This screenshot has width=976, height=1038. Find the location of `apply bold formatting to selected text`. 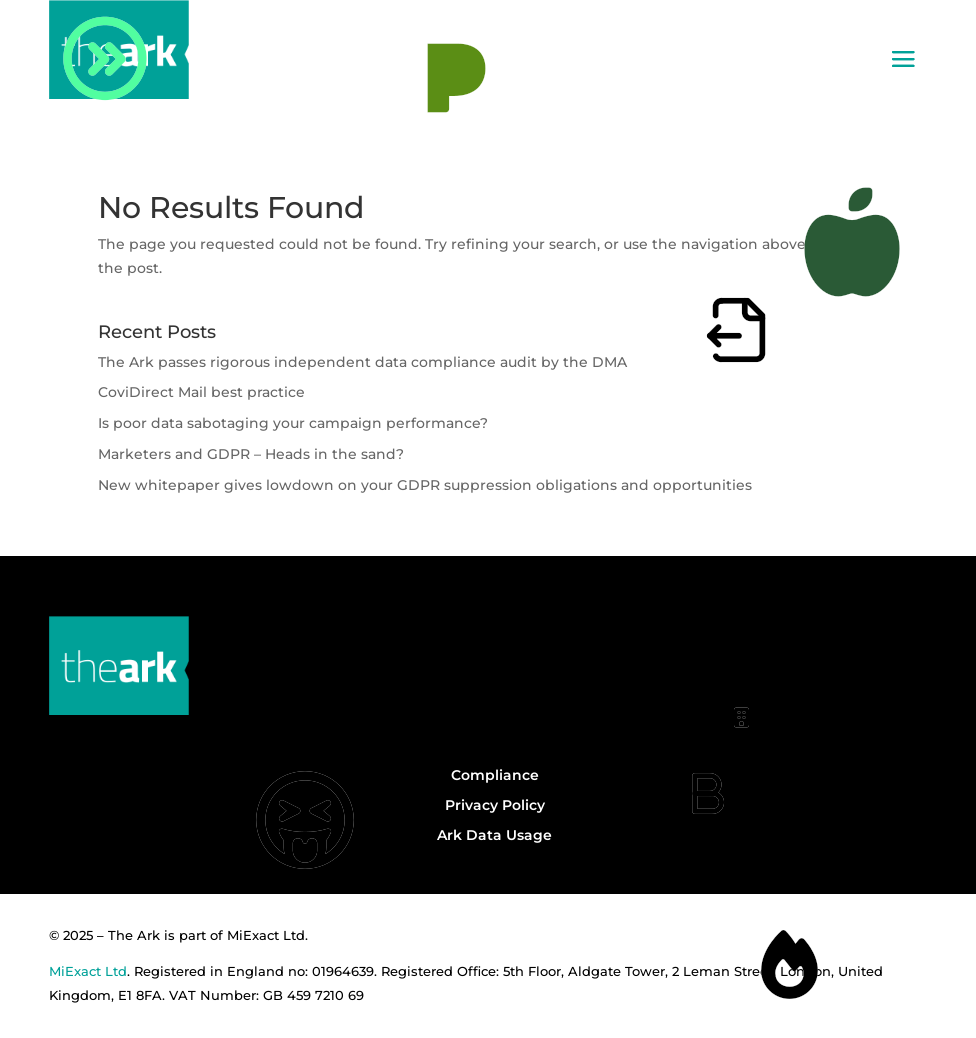

apply bold formatting to selected text is located at coordinates (707, 793).